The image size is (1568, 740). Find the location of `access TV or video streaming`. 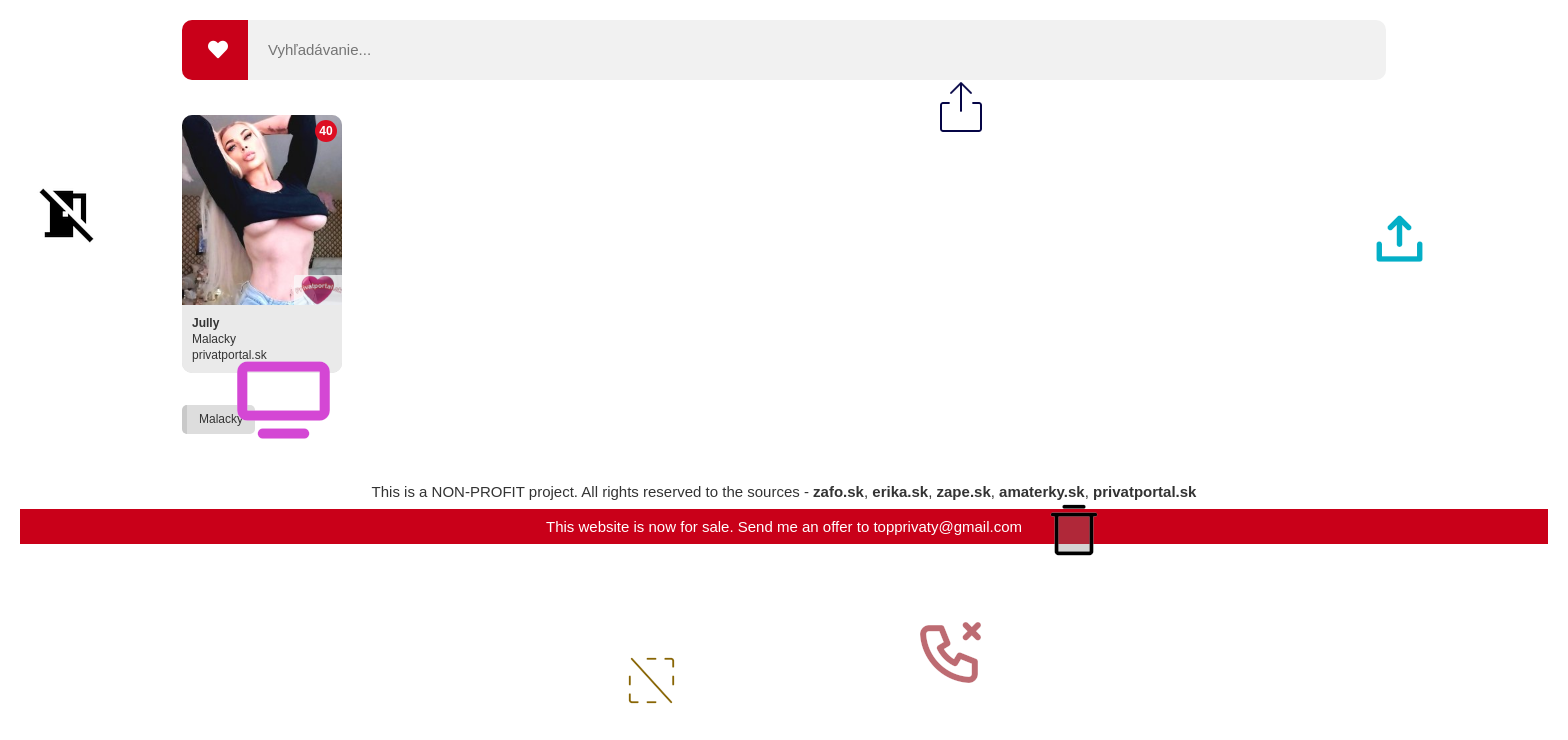

access TV or video streaming is located at coordinates (283, 397).